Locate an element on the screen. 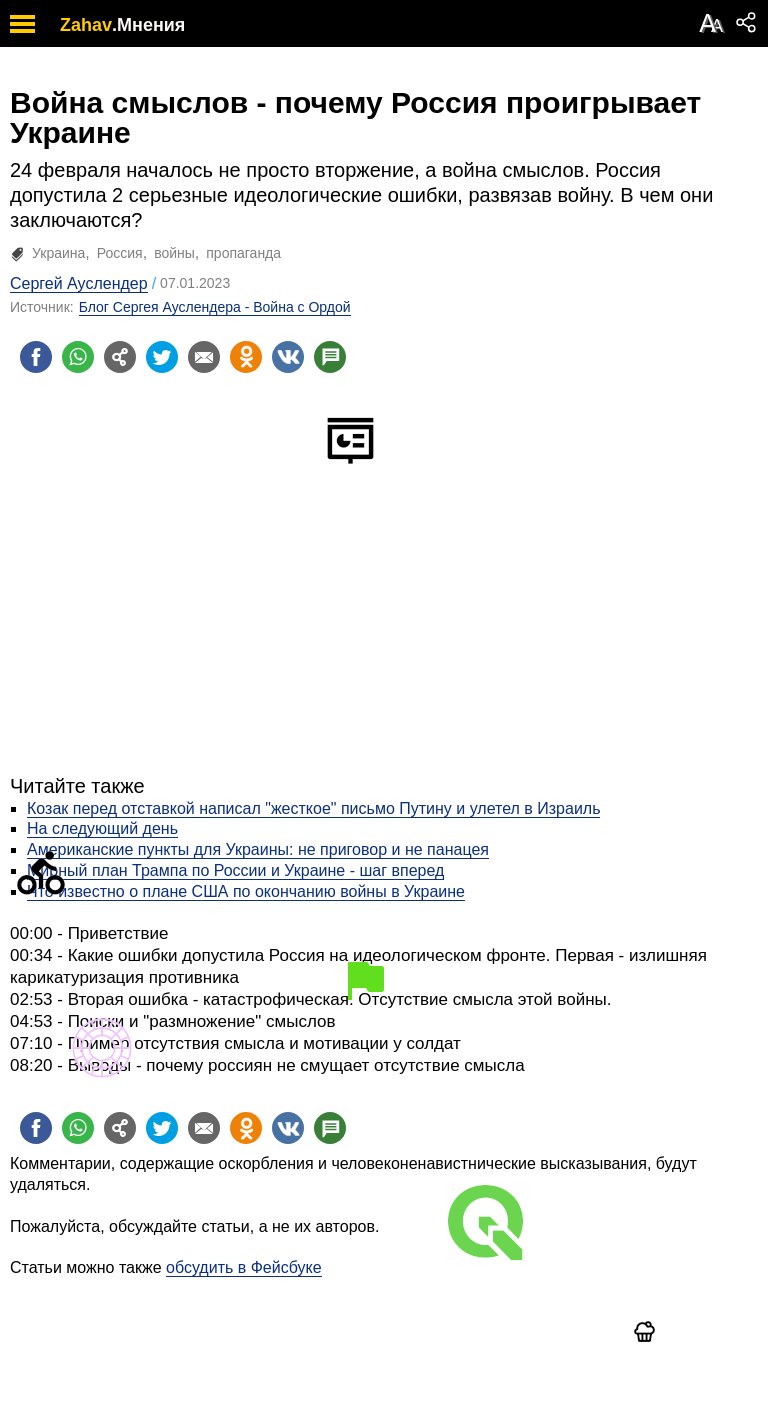  view bakery or dessert options is located at coordinates (644, 1331).